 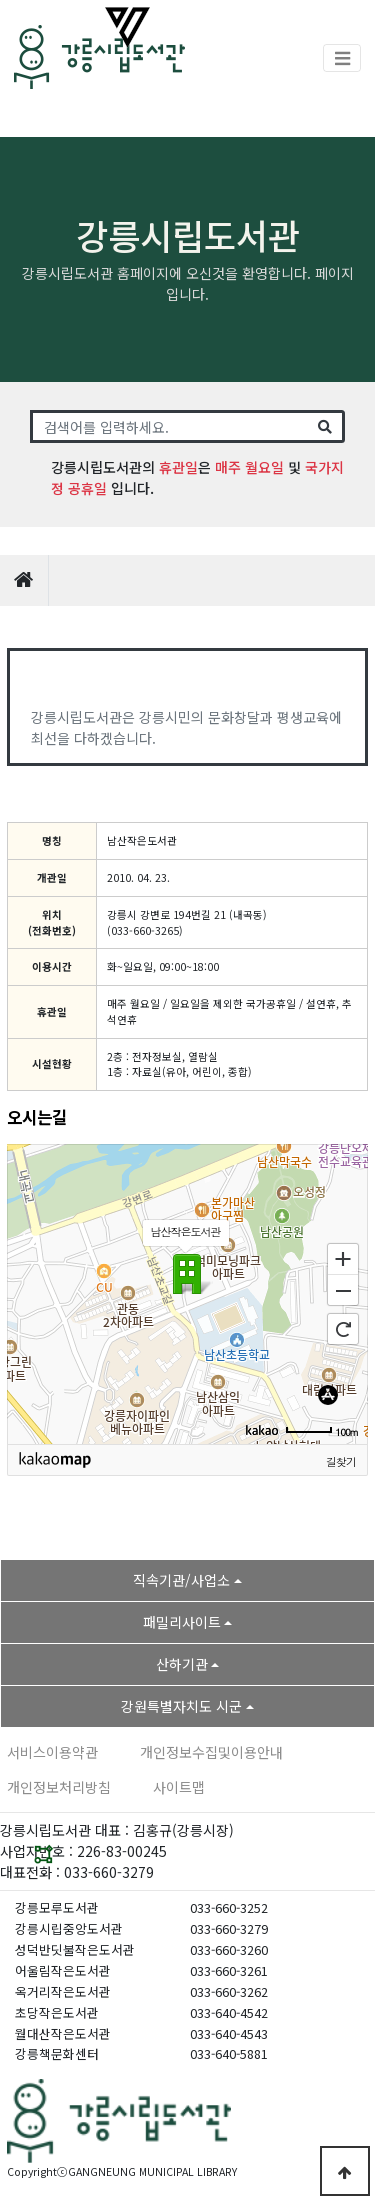 What do you see at coordinates (43, 1854) in the screenshot?
I see `create or edit a flowchart` at bounding box center [43, 1854].